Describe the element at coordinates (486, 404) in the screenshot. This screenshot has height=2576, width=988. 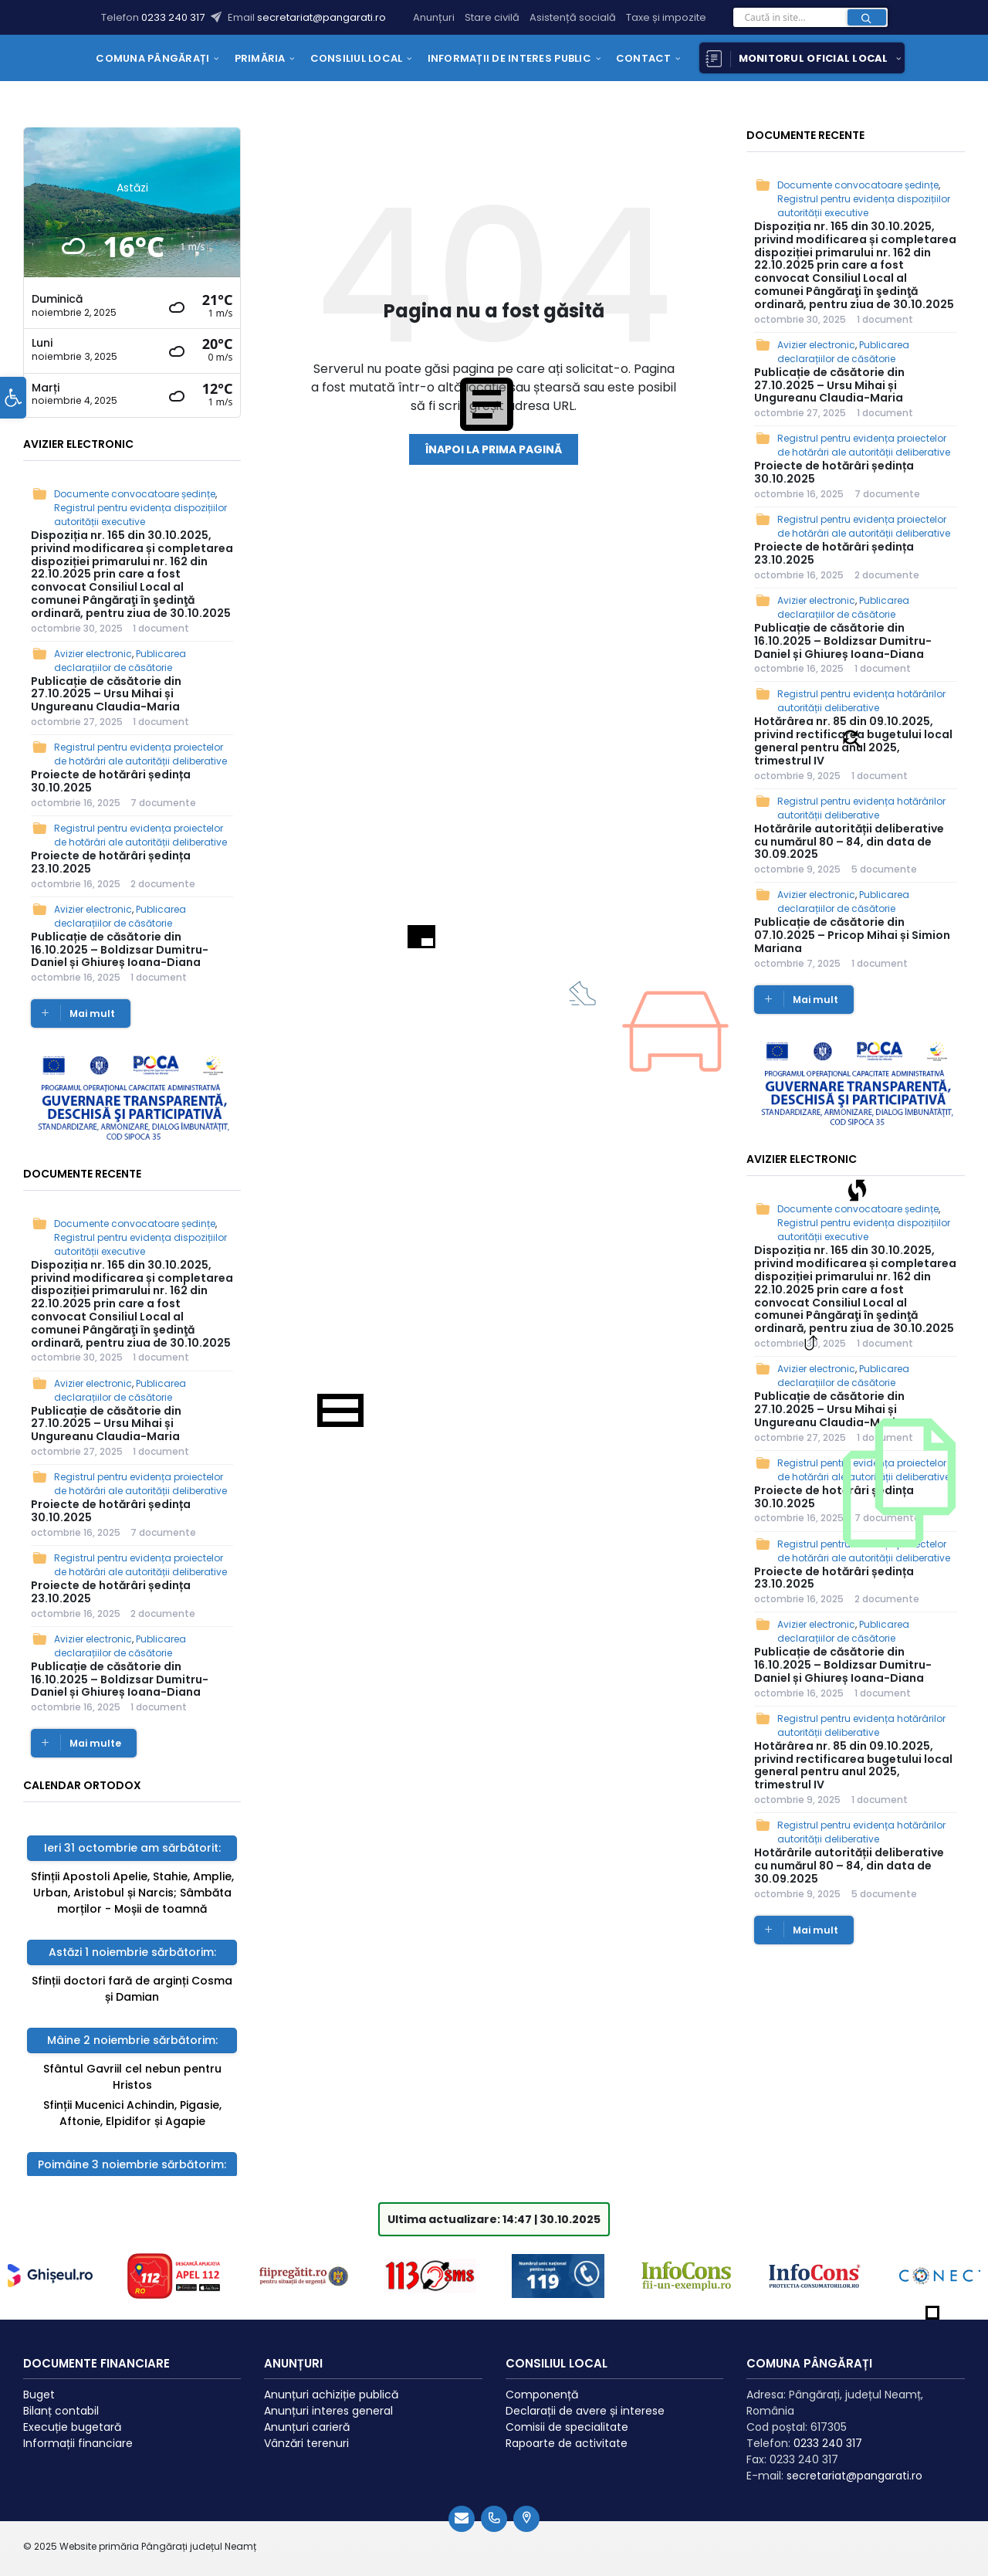
I see `view article or document` at that location.